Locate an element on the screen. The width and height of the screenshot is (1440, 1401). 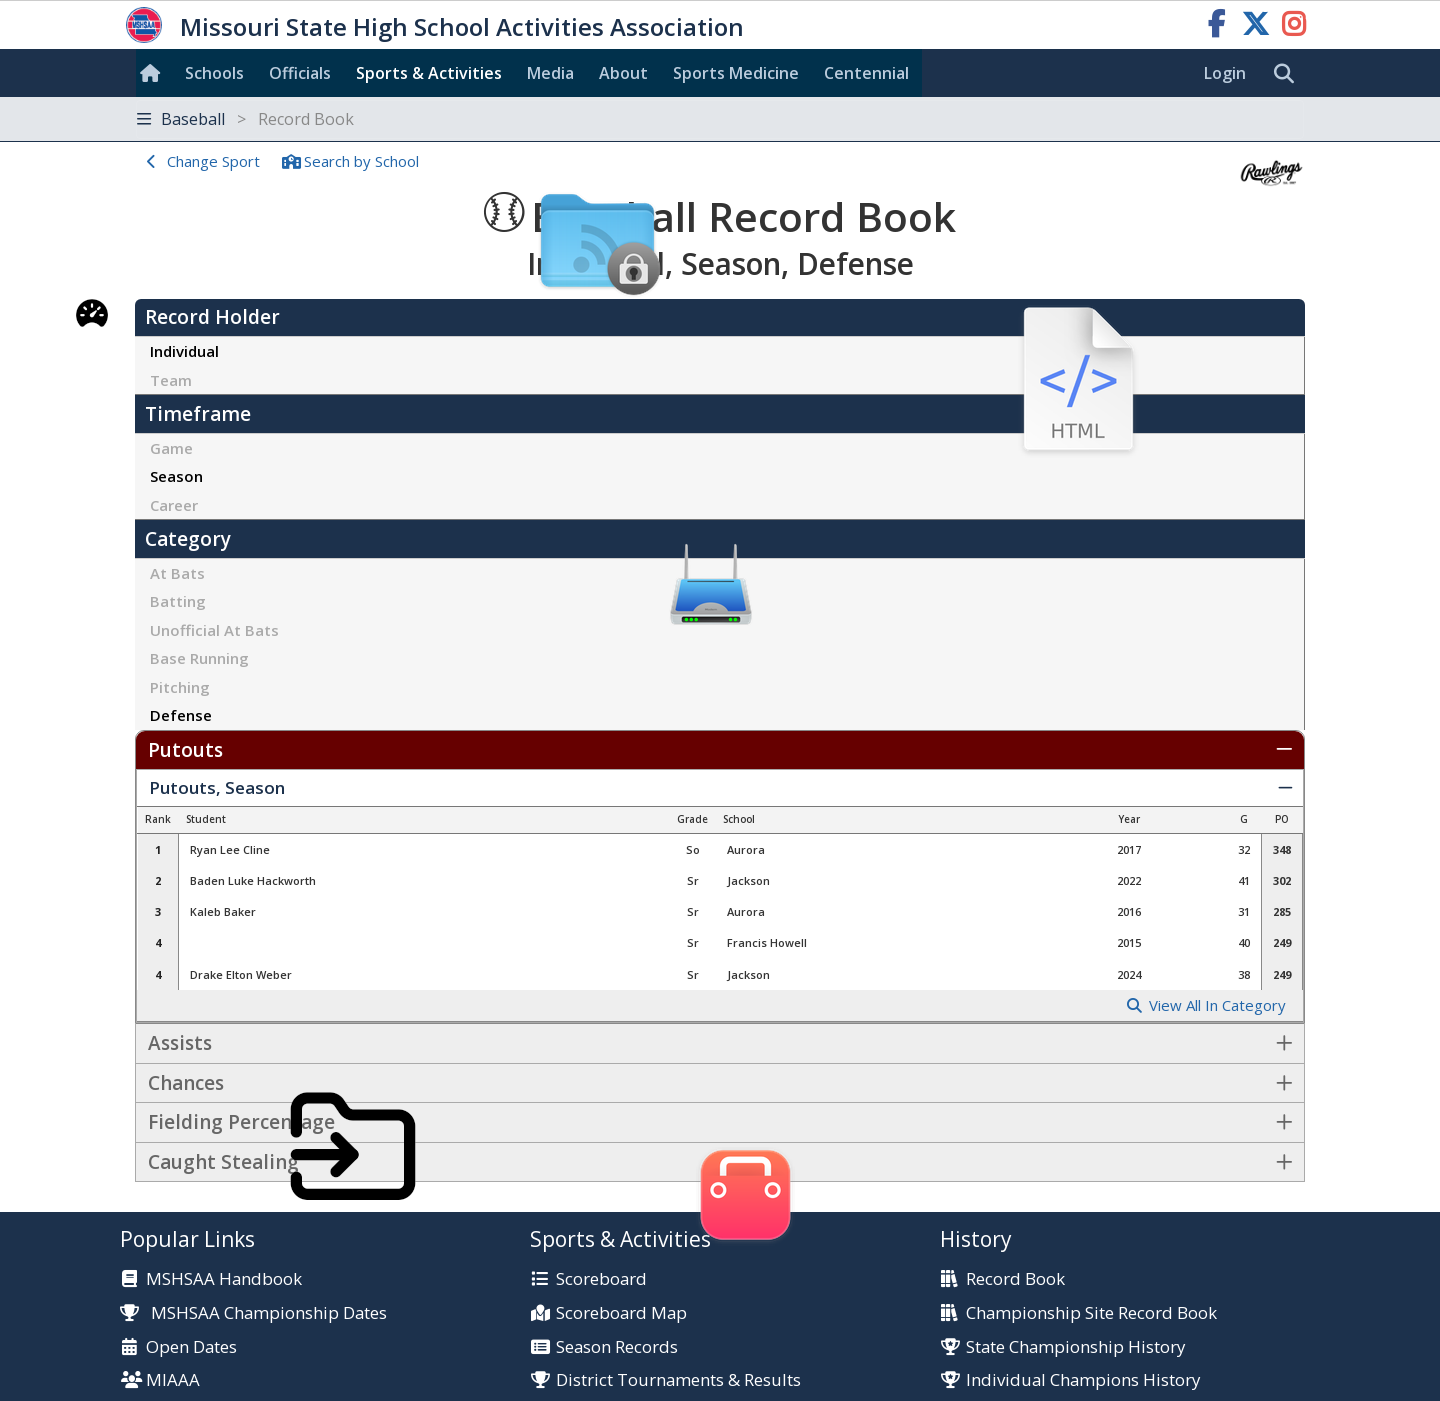
open securefx secure file transfer application is located at coordinates (597, 240).